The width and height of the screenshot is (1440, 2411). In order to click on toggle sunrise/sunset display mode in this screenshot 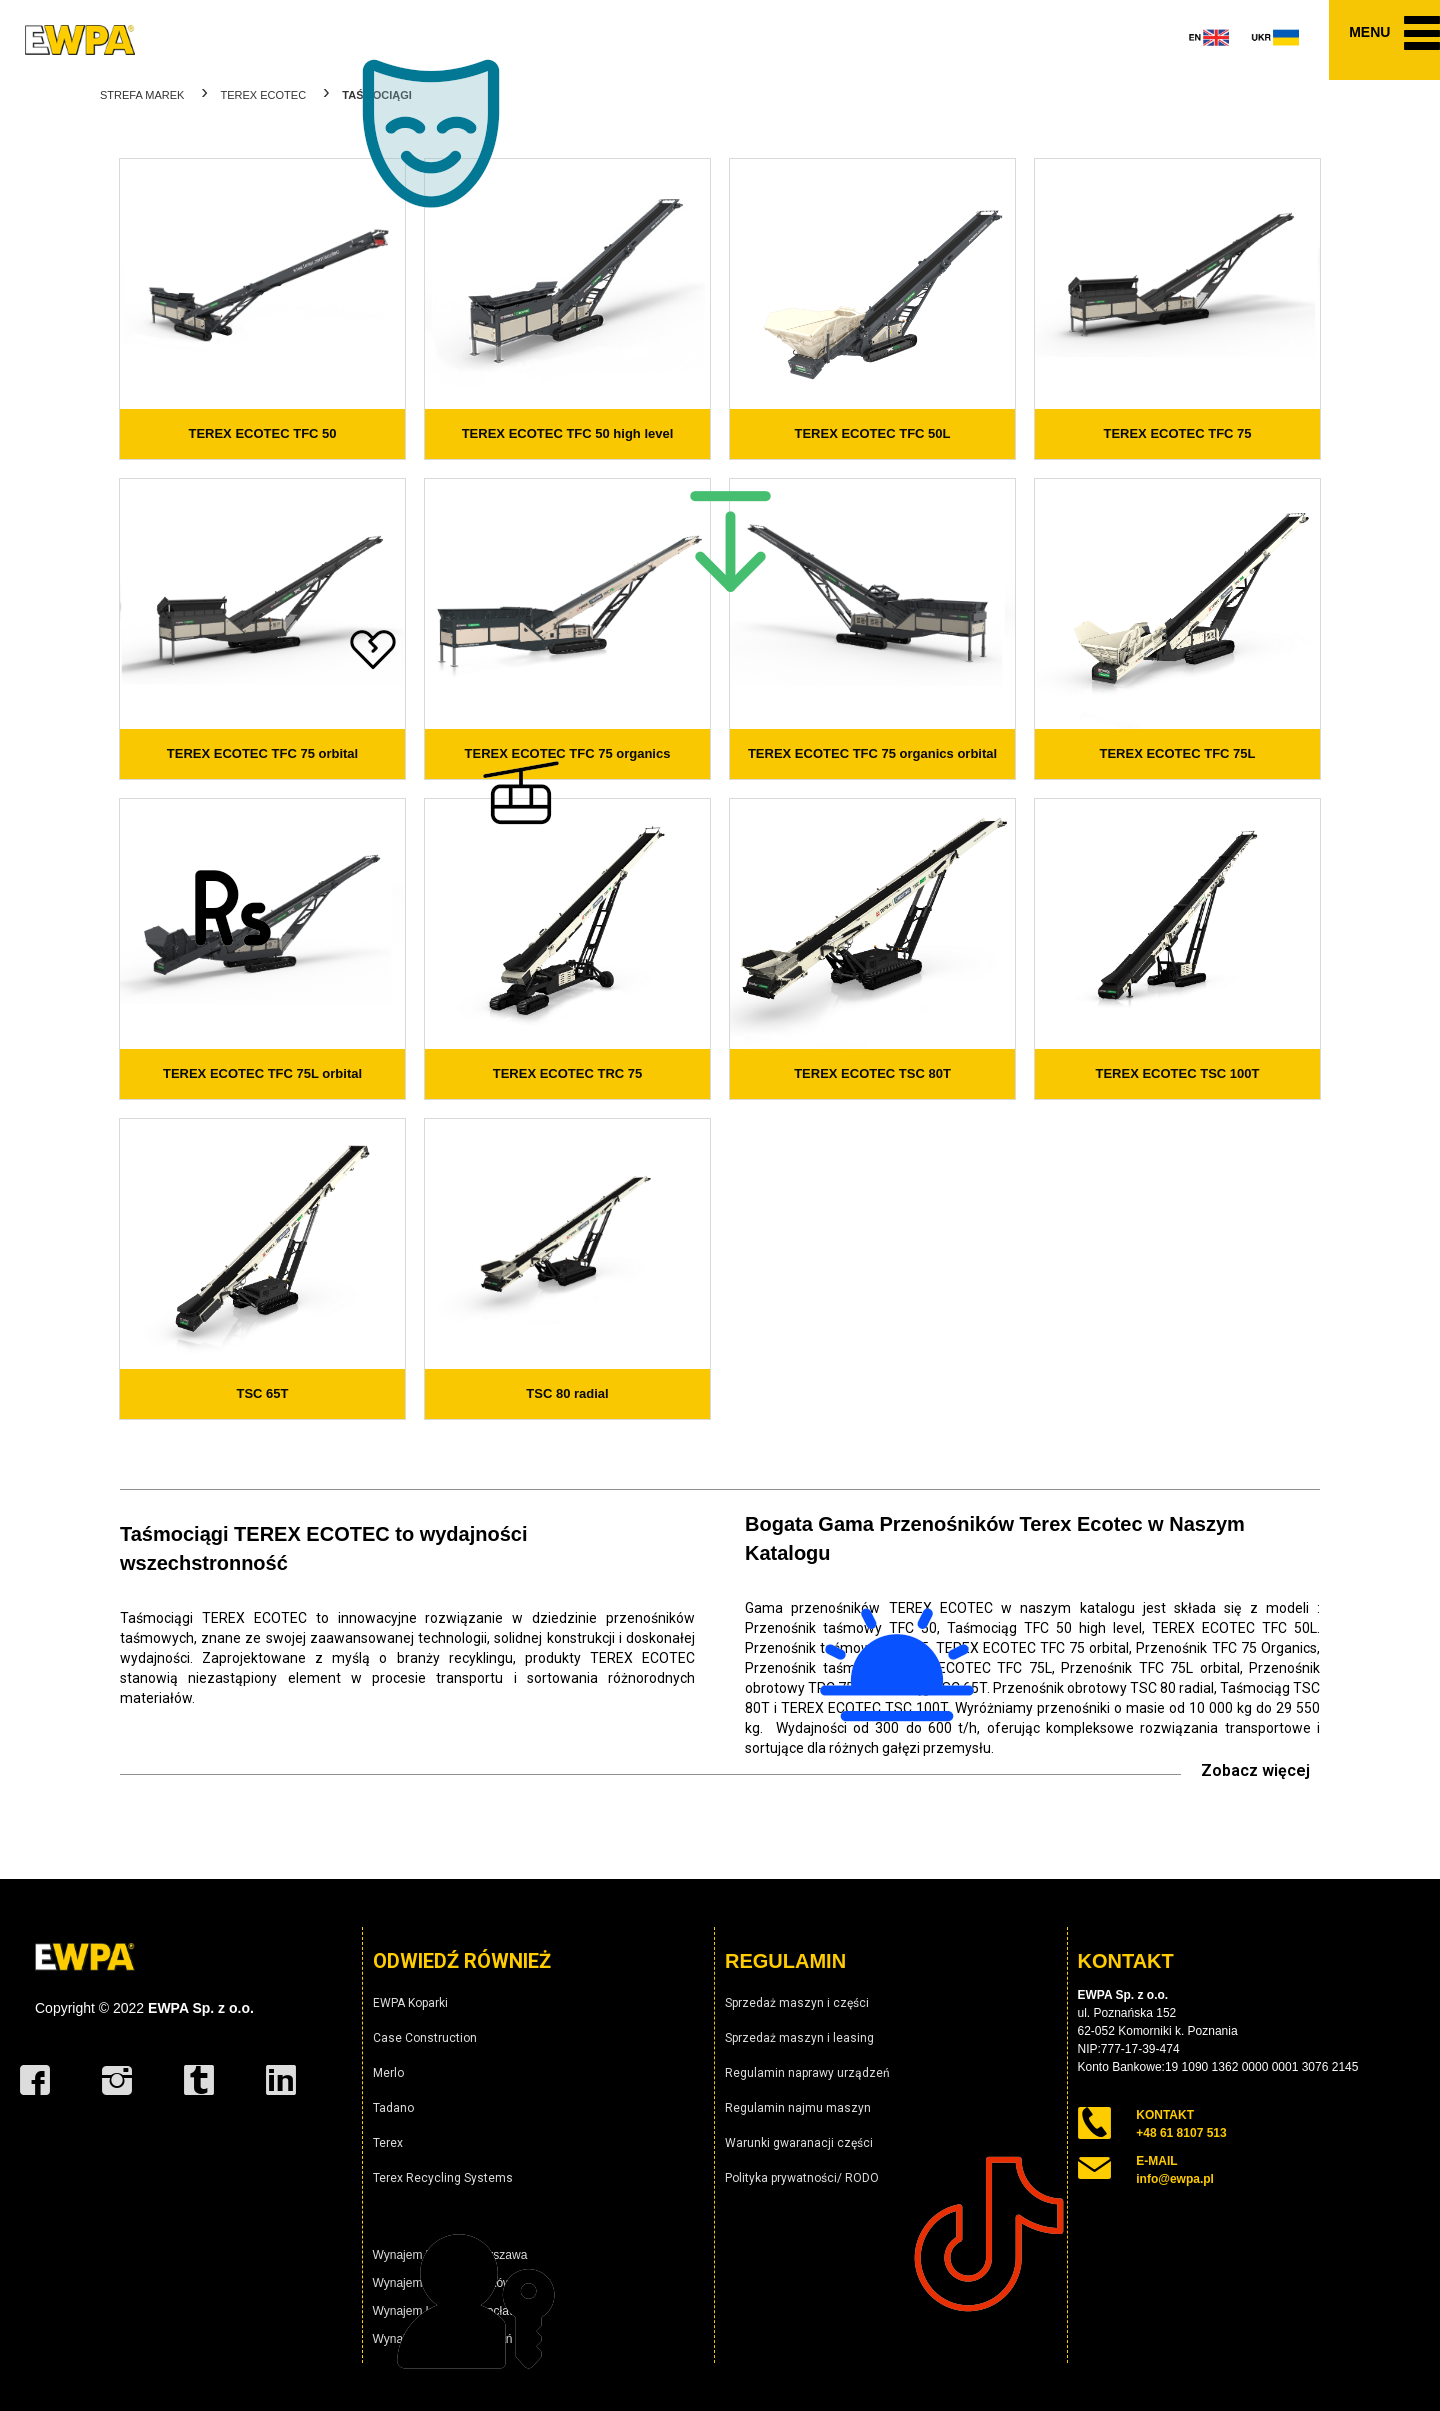, I will do `click(897, 1670)`.